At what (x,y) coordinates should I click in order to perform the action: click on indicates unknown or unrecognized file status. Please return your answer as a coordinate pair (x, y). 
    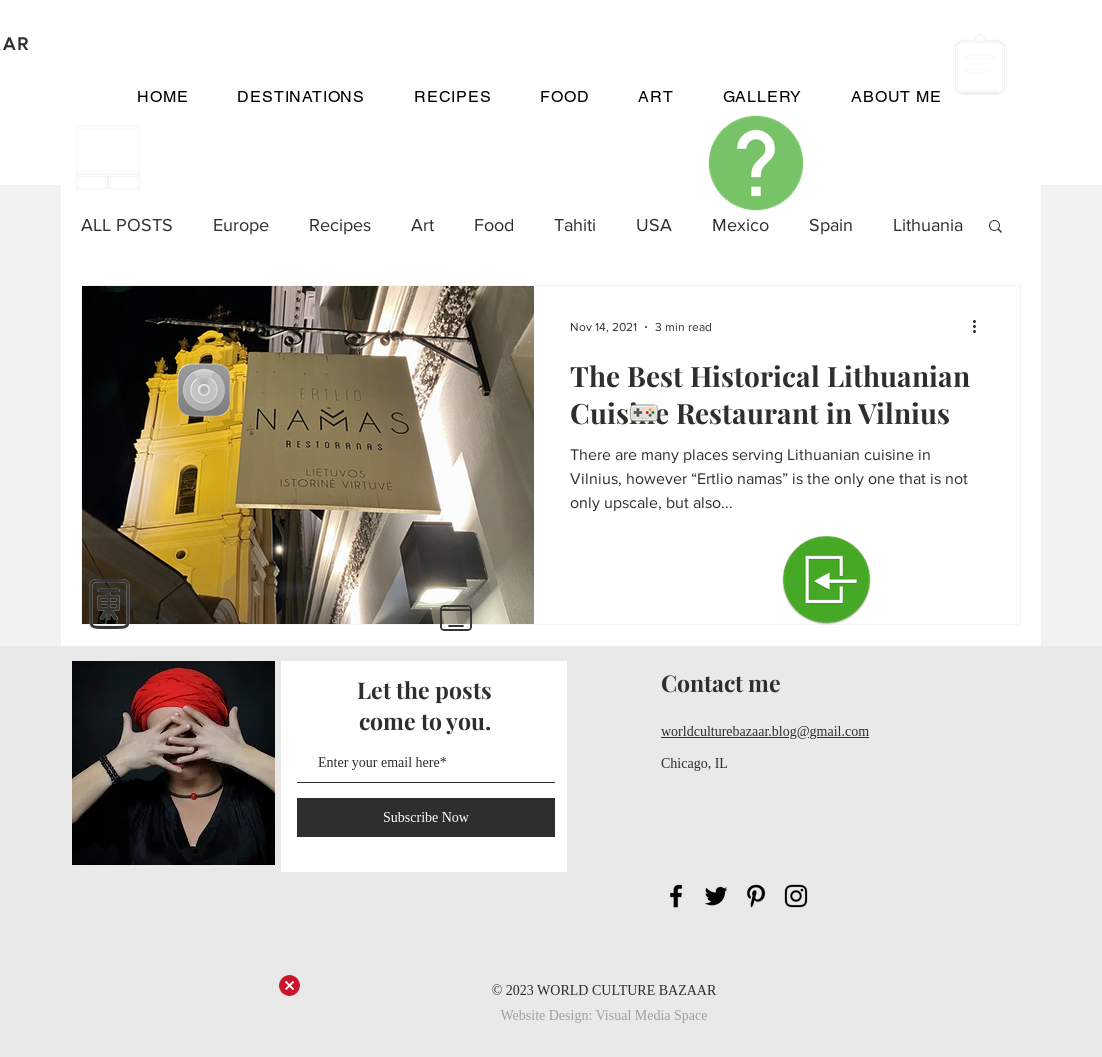
    Looking at the image, I should click on (756, 163).